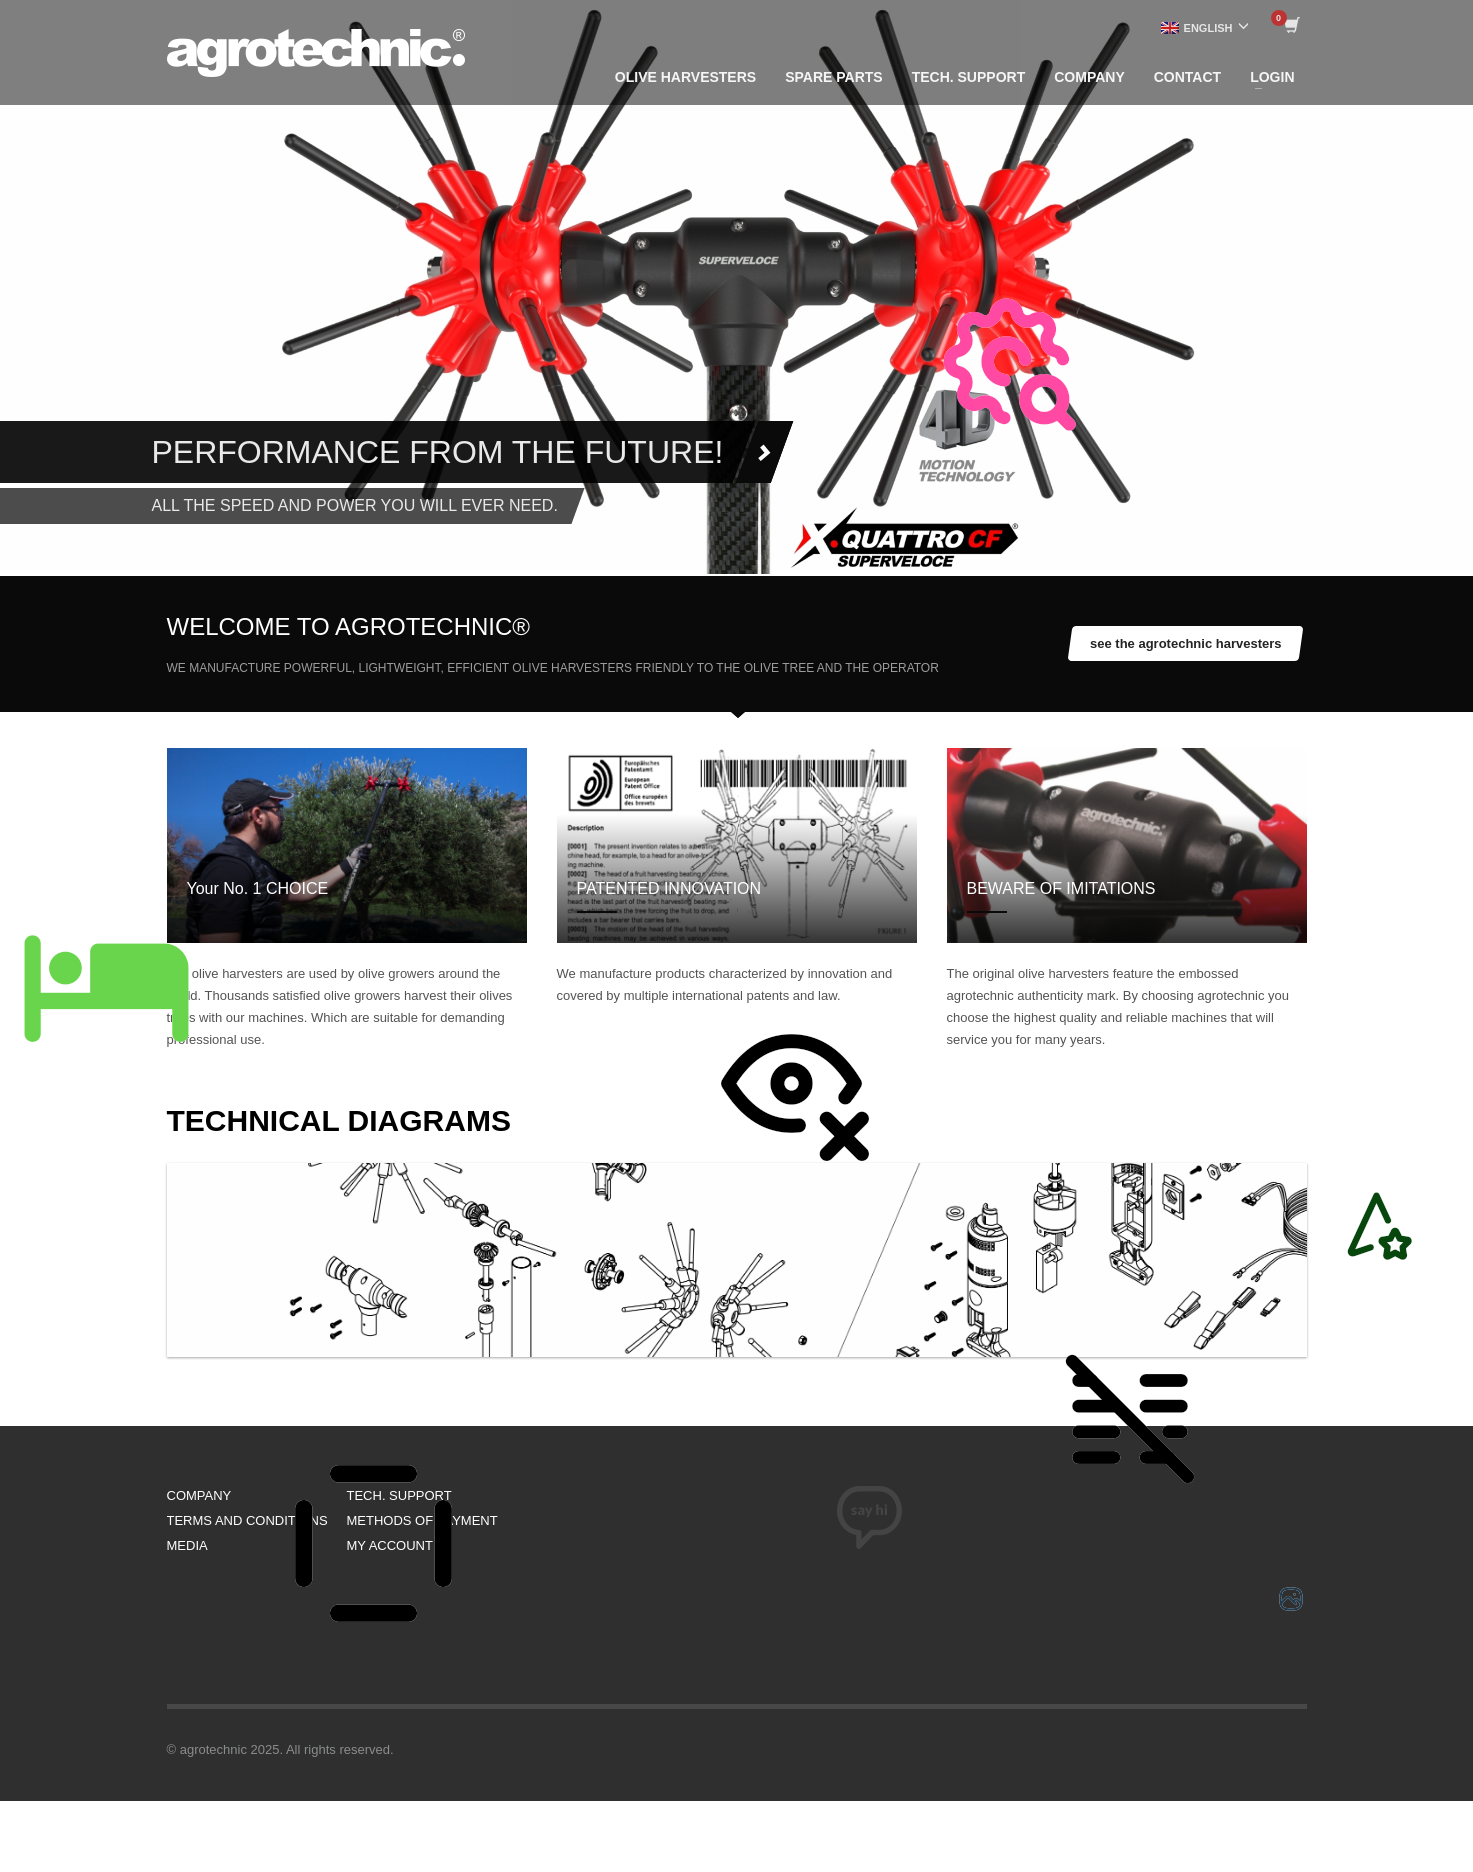  Describe the element at coordinates (1291, 1599) in the screenshot. I see `view photo gallery` at that location.